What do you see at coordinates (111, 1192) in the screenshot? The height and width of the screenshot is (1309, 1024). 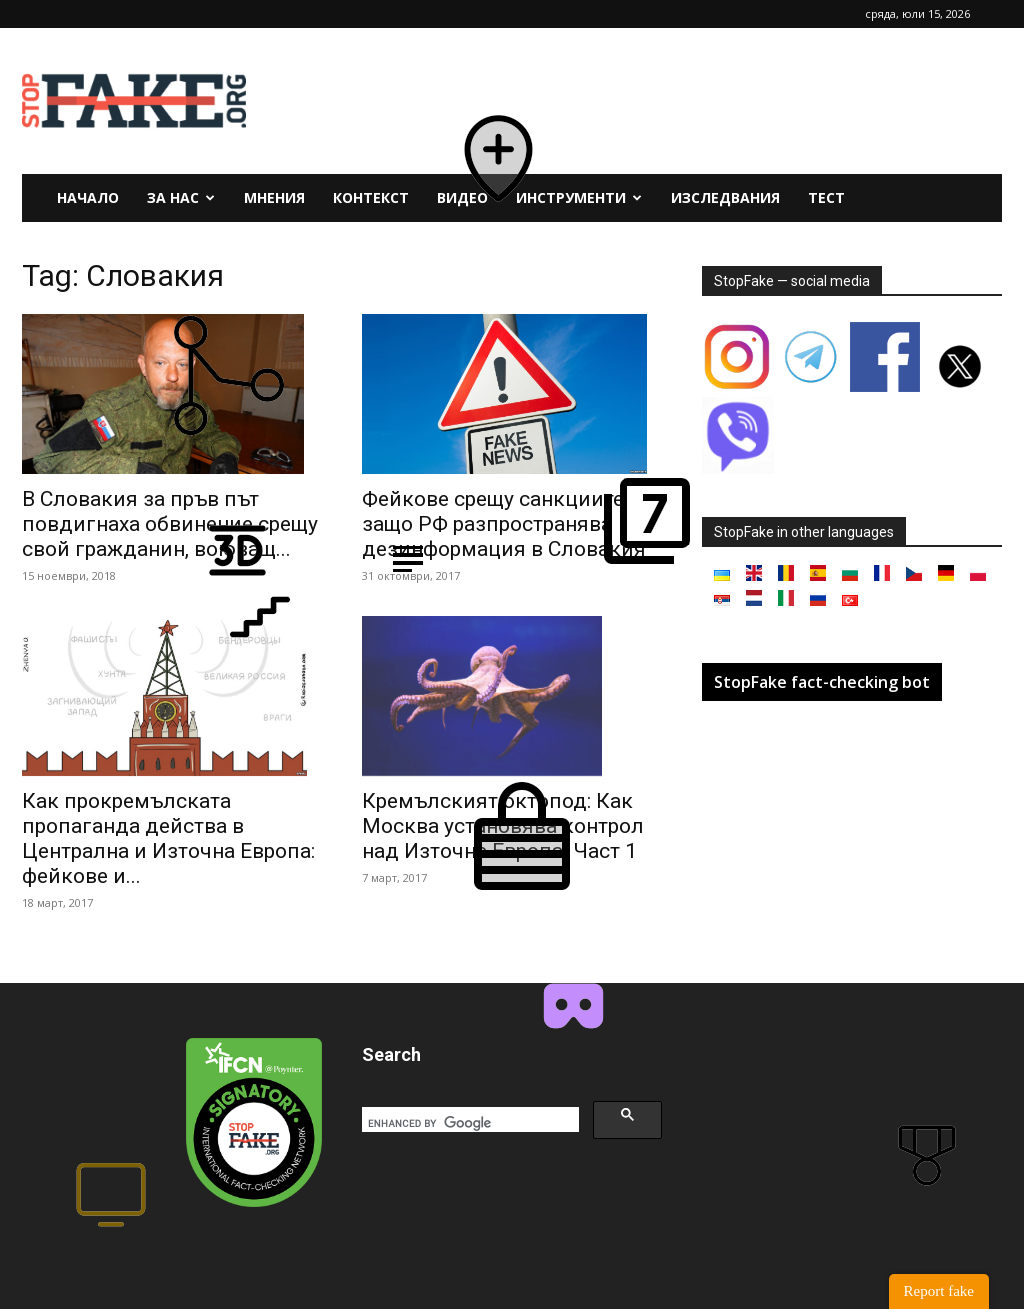 I see `view display settings` at bounding box center [111, 1192].